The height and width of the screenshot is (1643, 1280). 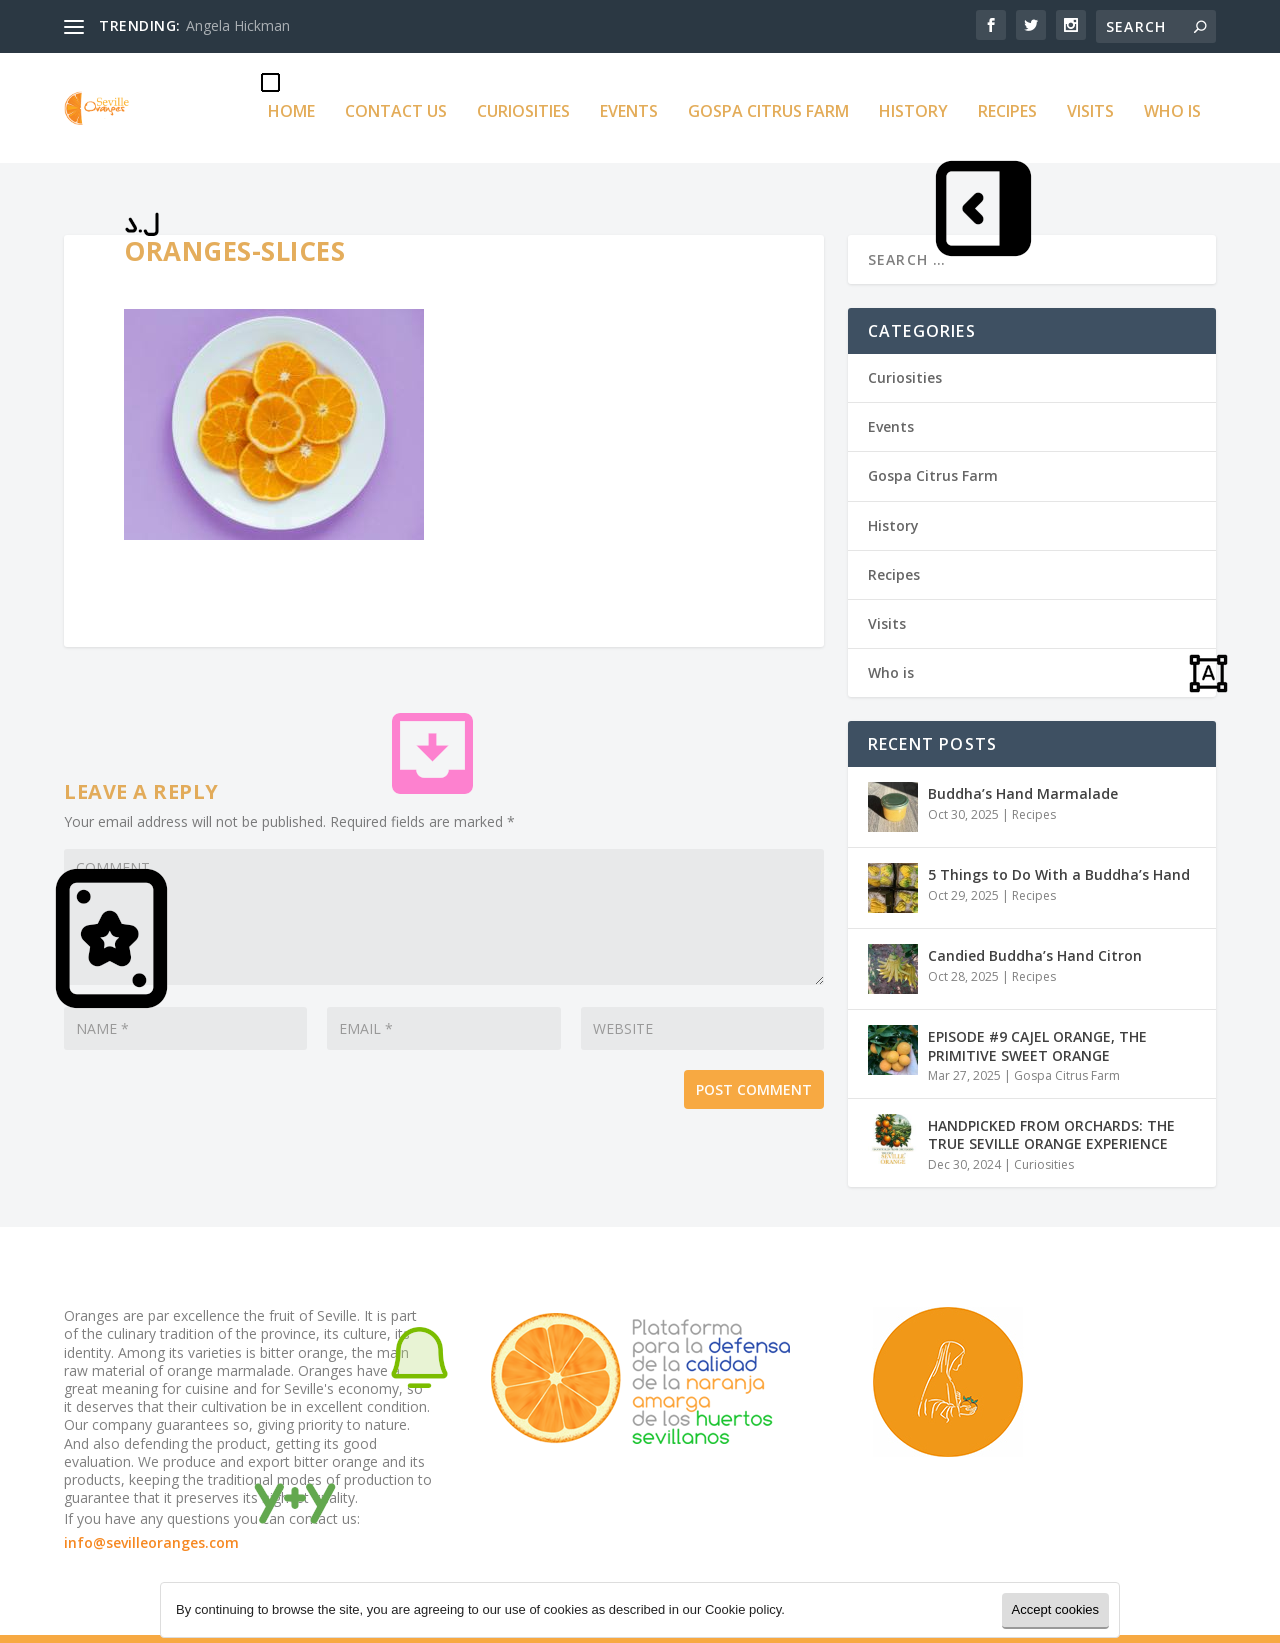 I want to click on unselected checkbox option, so click(x=270, y=82).